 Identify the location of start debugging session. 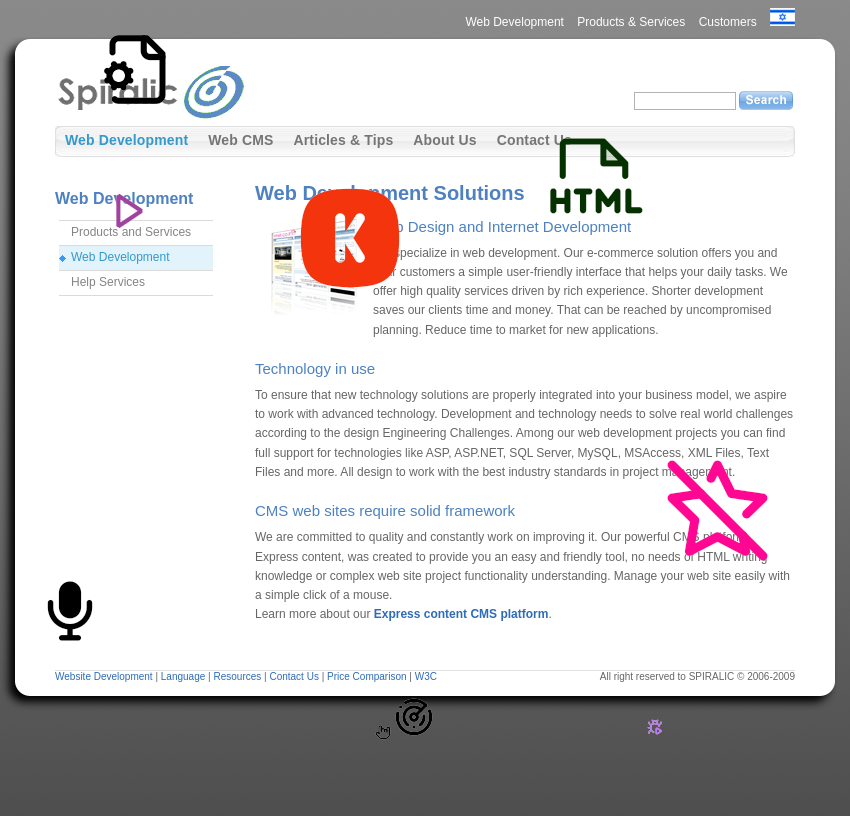
(655, 727).